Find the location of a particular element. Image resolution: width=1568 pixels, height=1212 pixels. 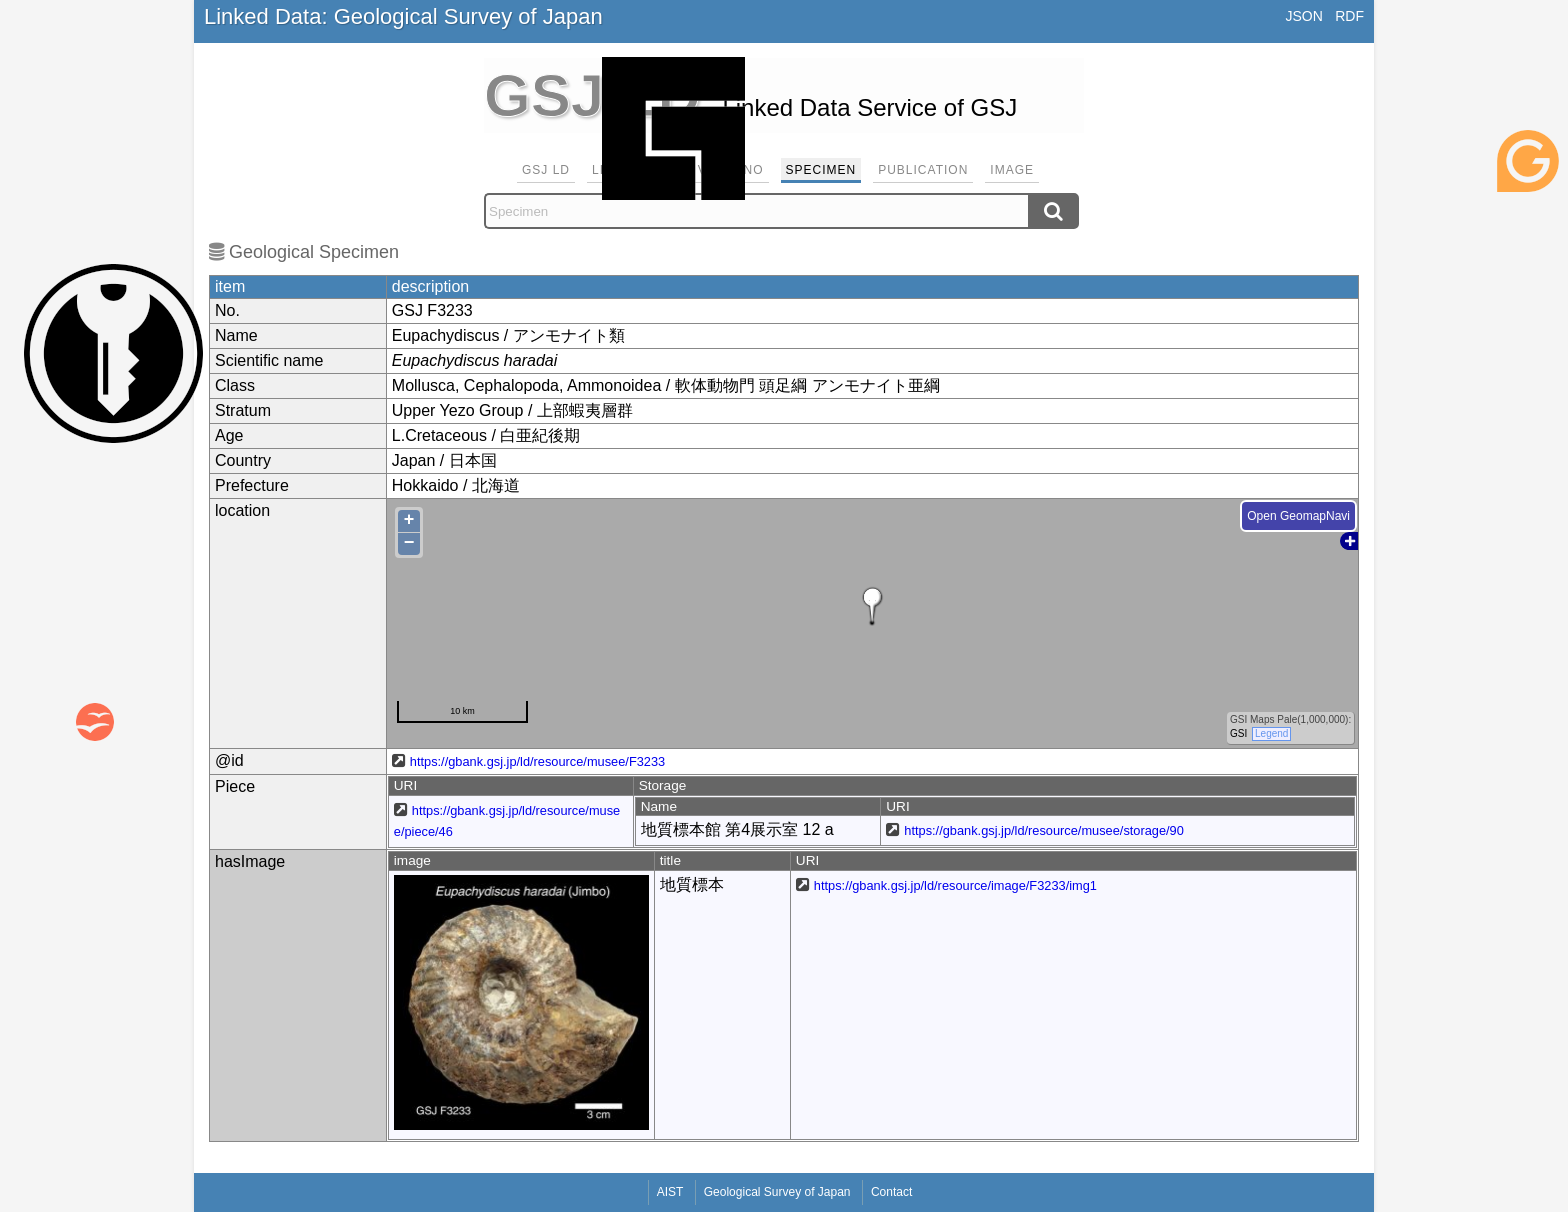

open Grammarly writing assistant is located at coordinates (1528, 161).